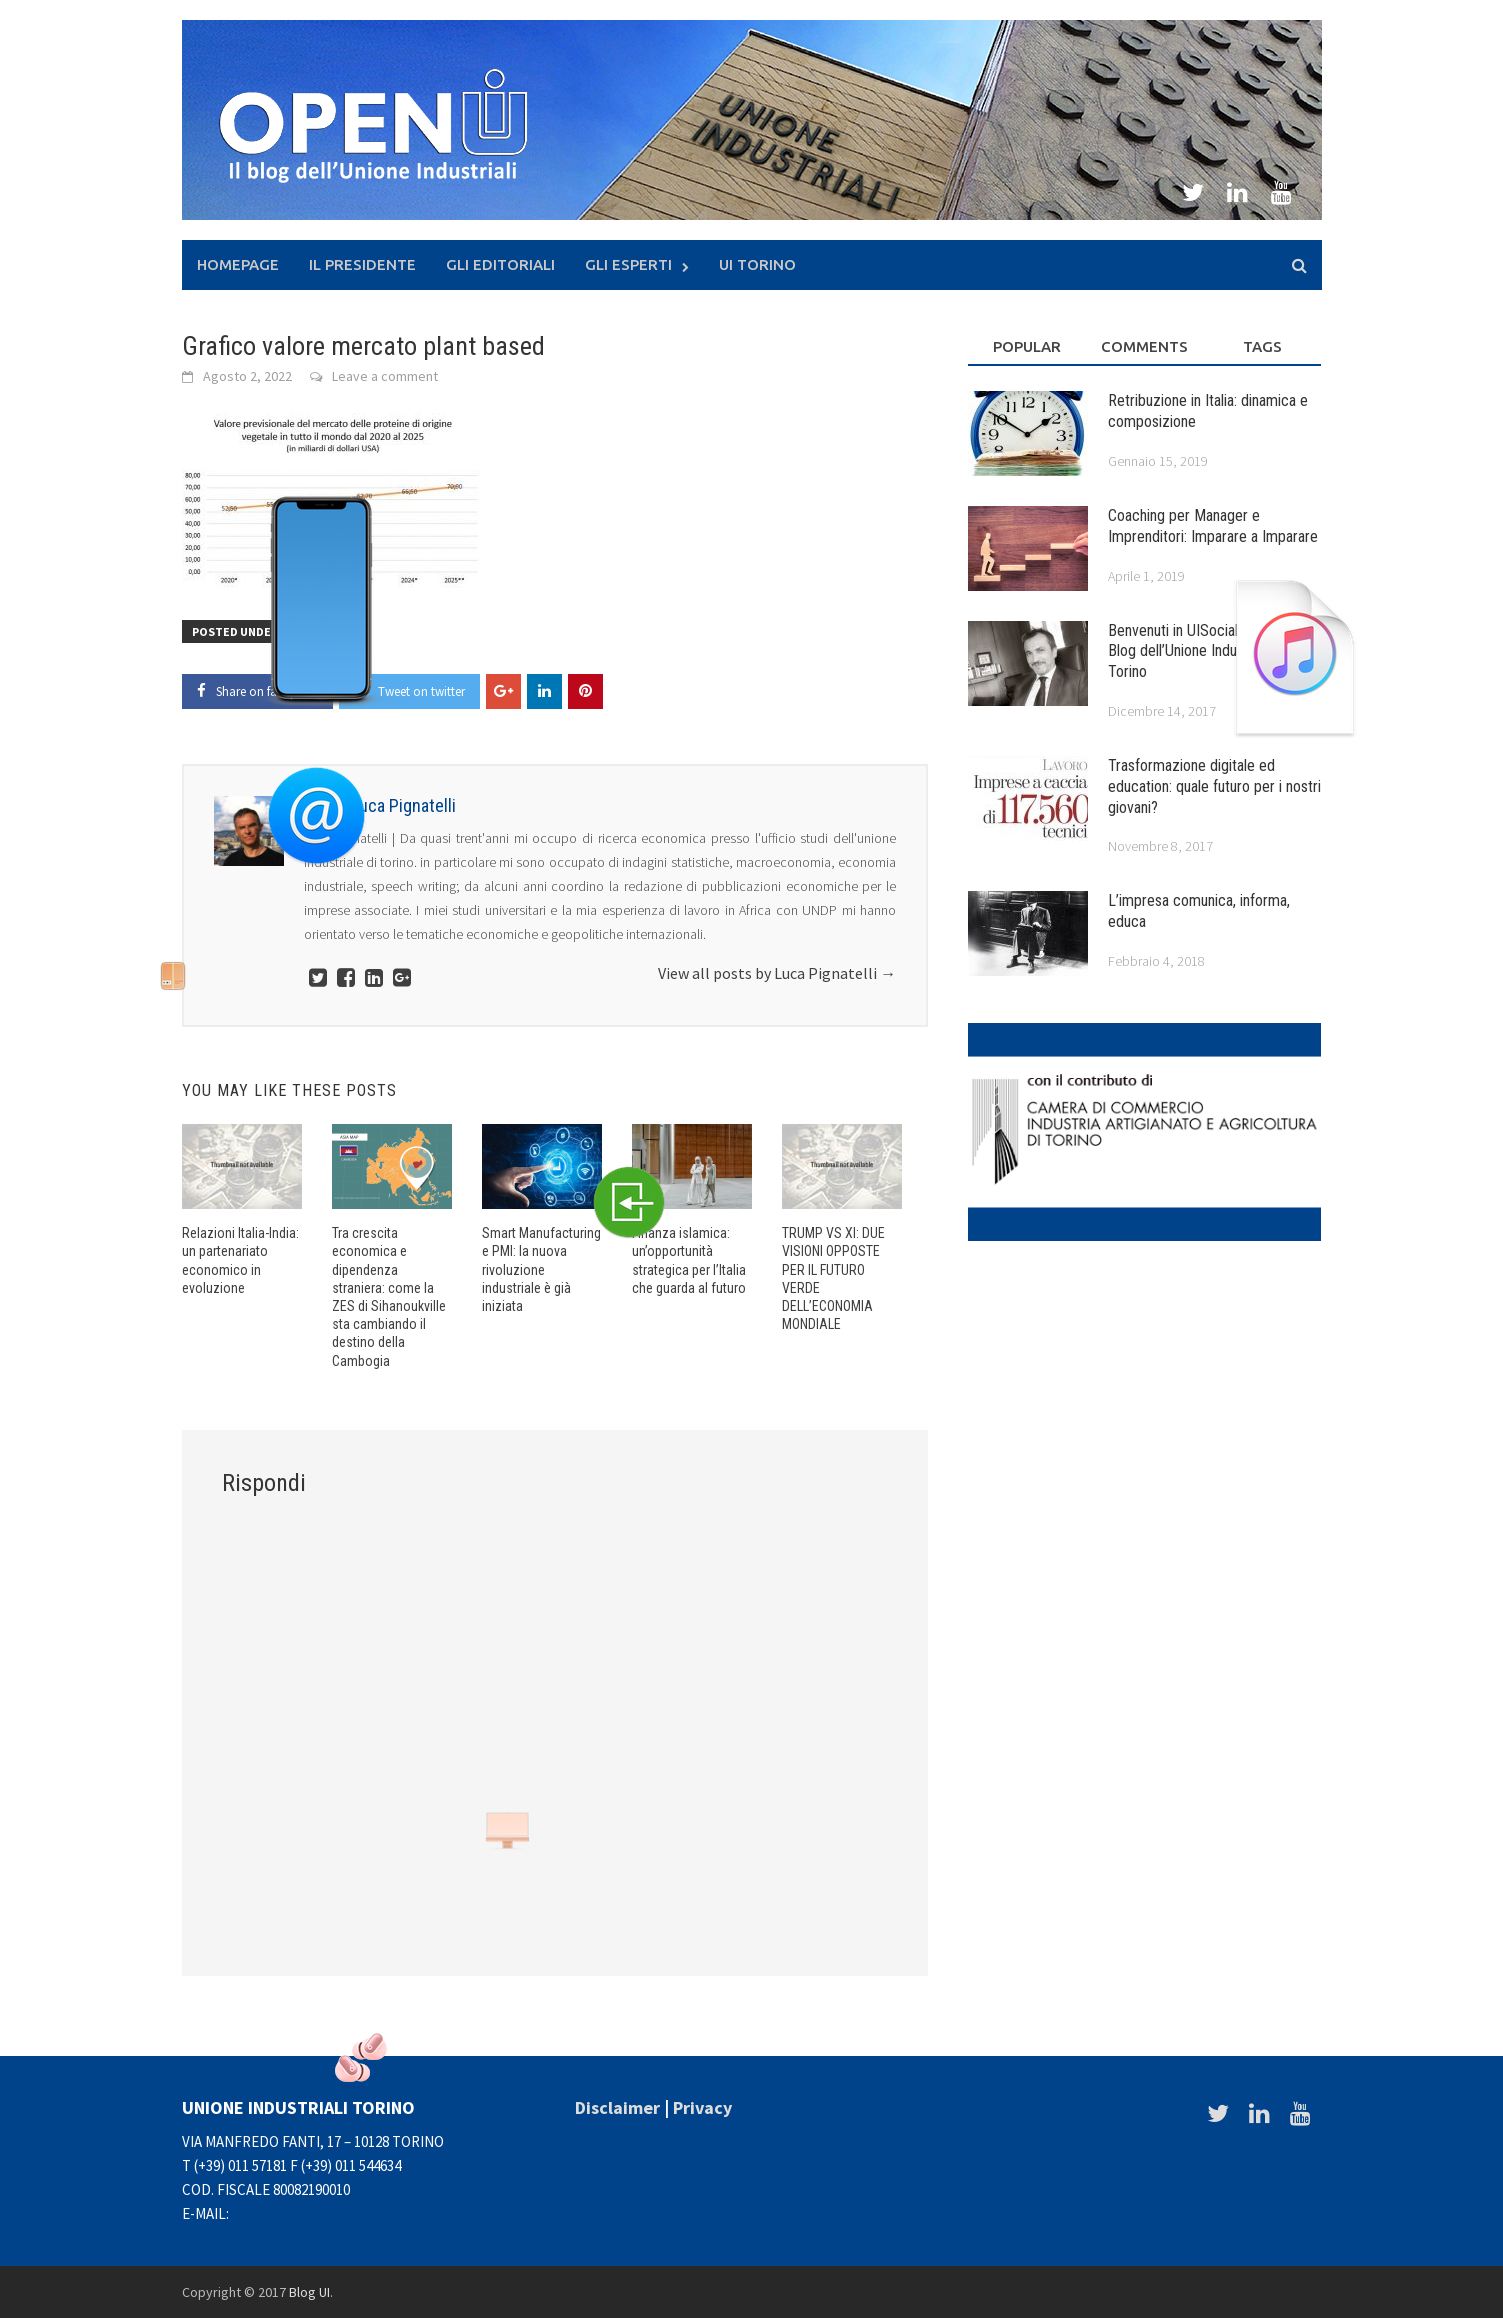  I want to click on open an iTunes-related file or document, so click(1295, 661).